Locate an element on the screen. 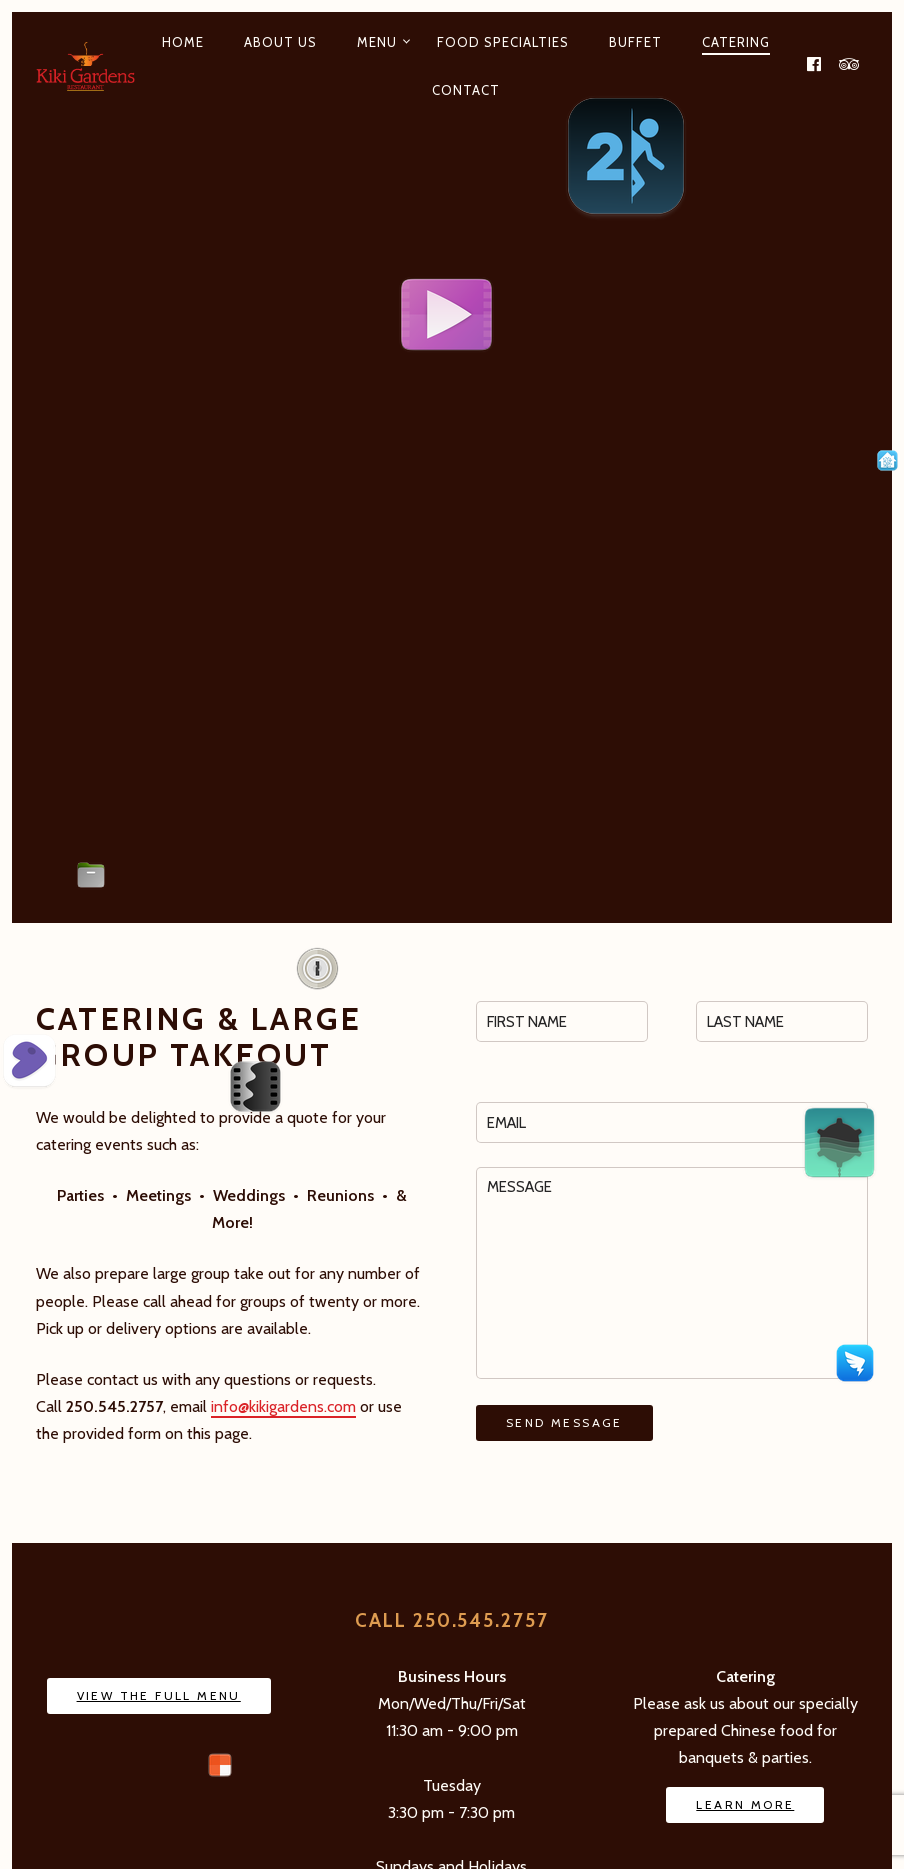 This screenshot has height=1869, width=904. open the passwords app is located at coordinates (317, 968).